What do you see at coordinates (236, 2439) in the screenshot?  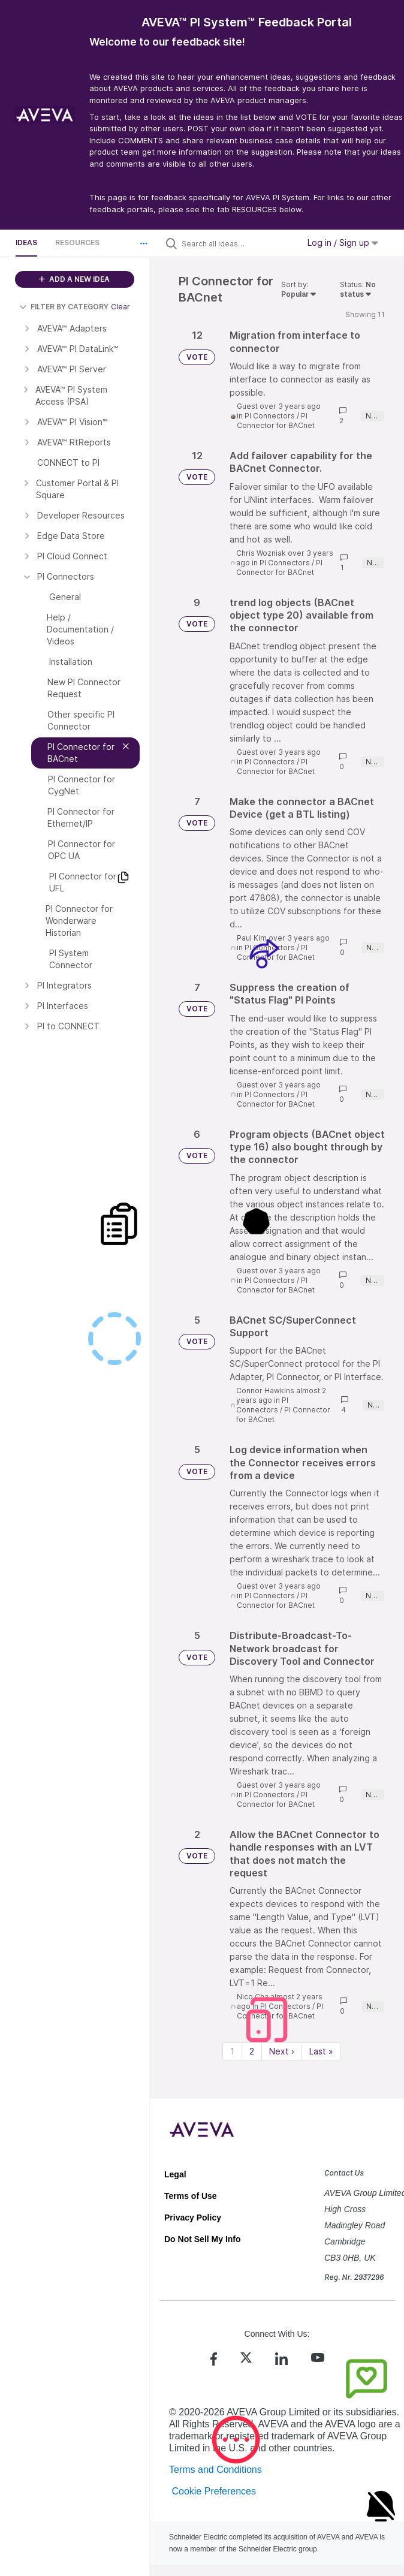 I see `view more options` at bounding box center [236, 2439].